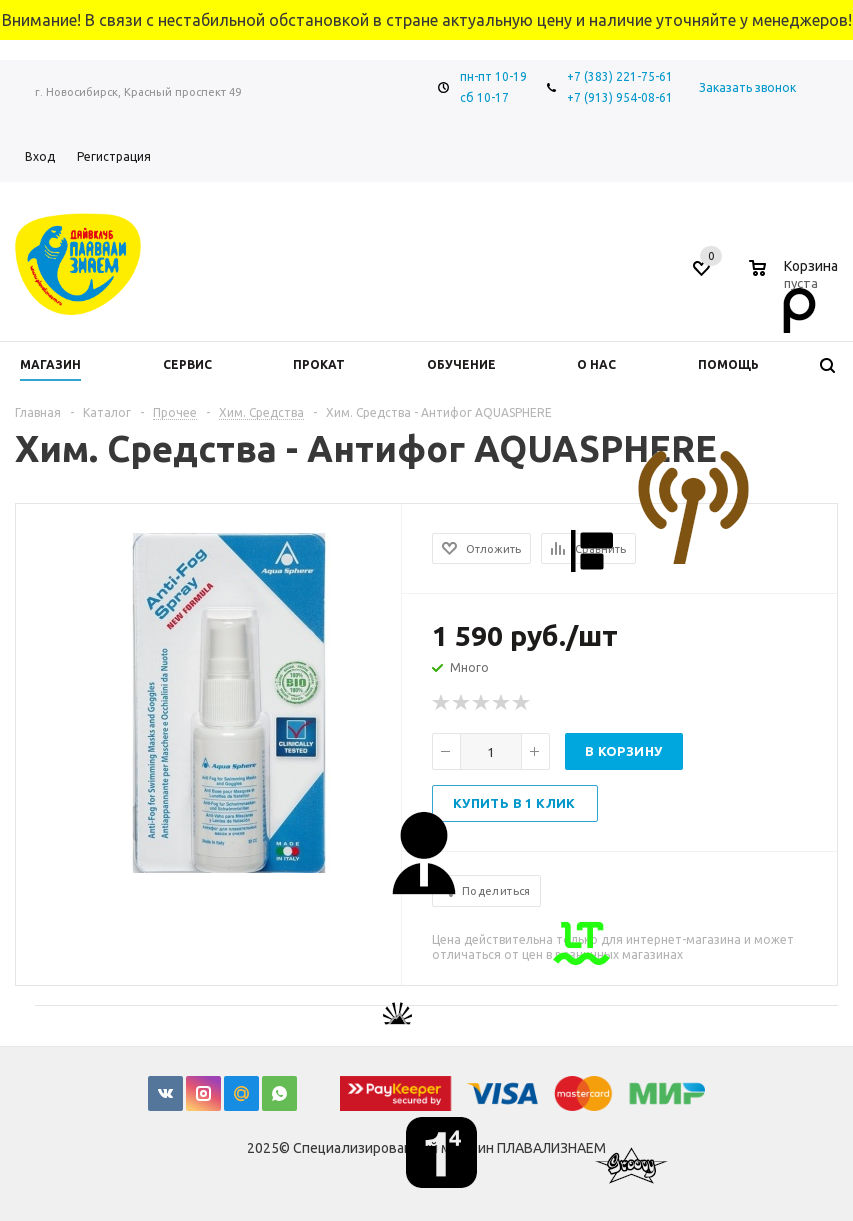 Image resolution: width=853 pixels, height=1221 pixels. What do you see at coordinates (631, 1165) in the screenshot?
I see `apache groovy programming language logo` at bounding box center [631, 1165].